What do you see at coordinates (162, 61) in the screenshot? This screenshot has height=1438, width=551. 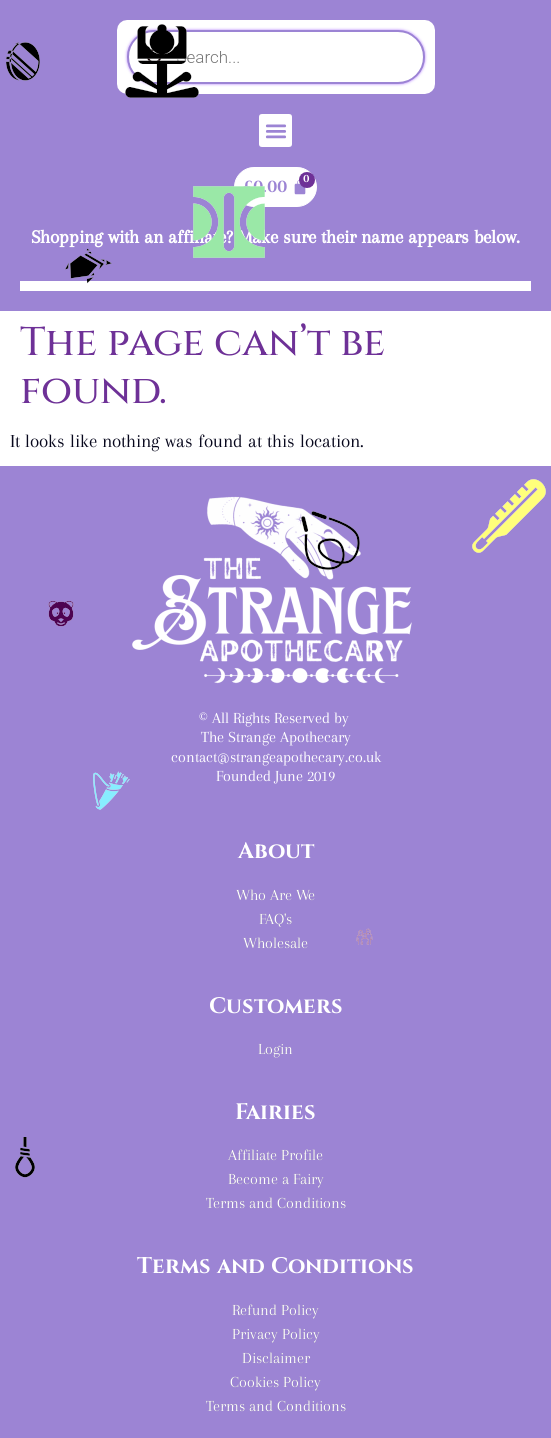 I see `access meditation or mindfulness features` at bounding box center [162, 61].